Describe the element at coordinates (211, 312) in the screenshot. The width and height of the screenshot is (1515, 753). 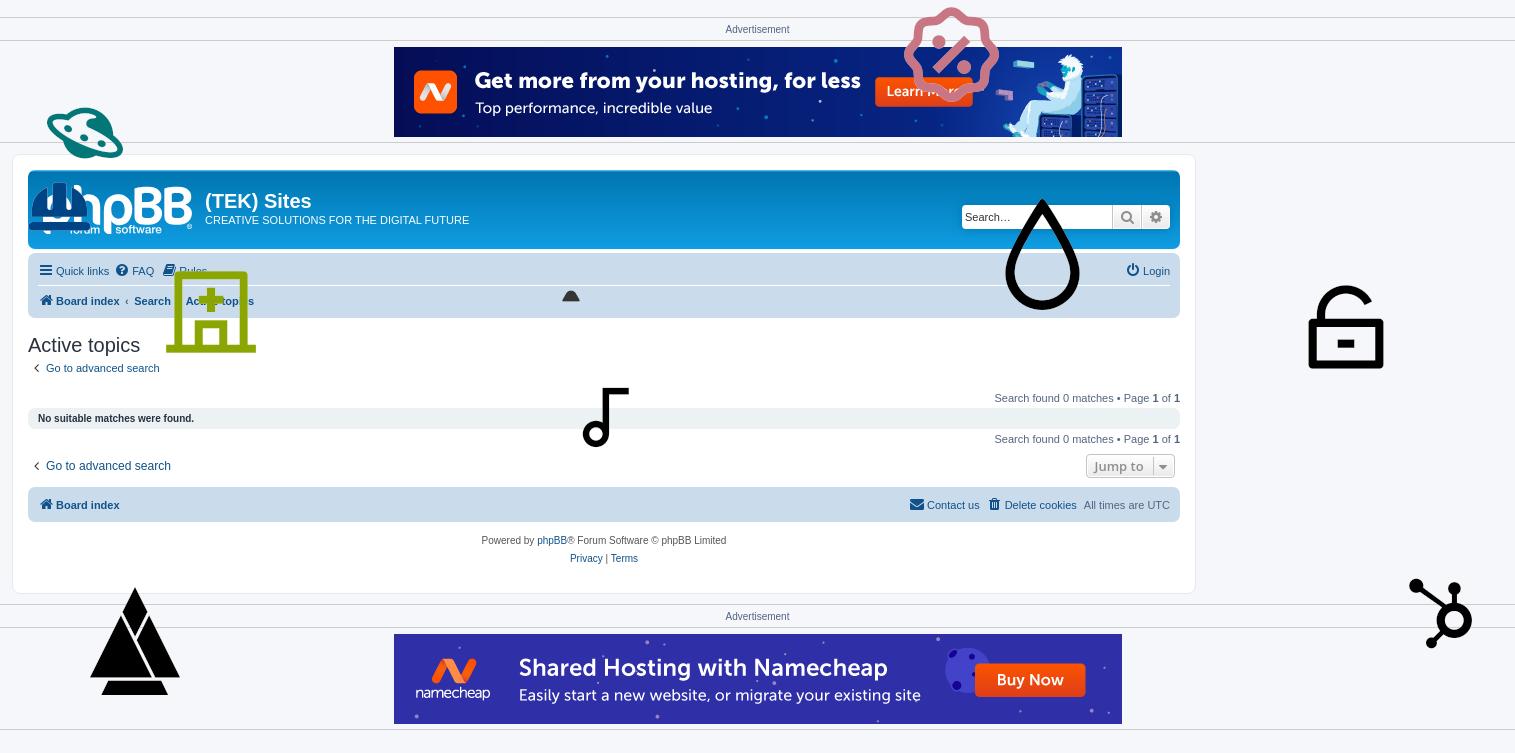
I see `find nearby hospitals` at that location.